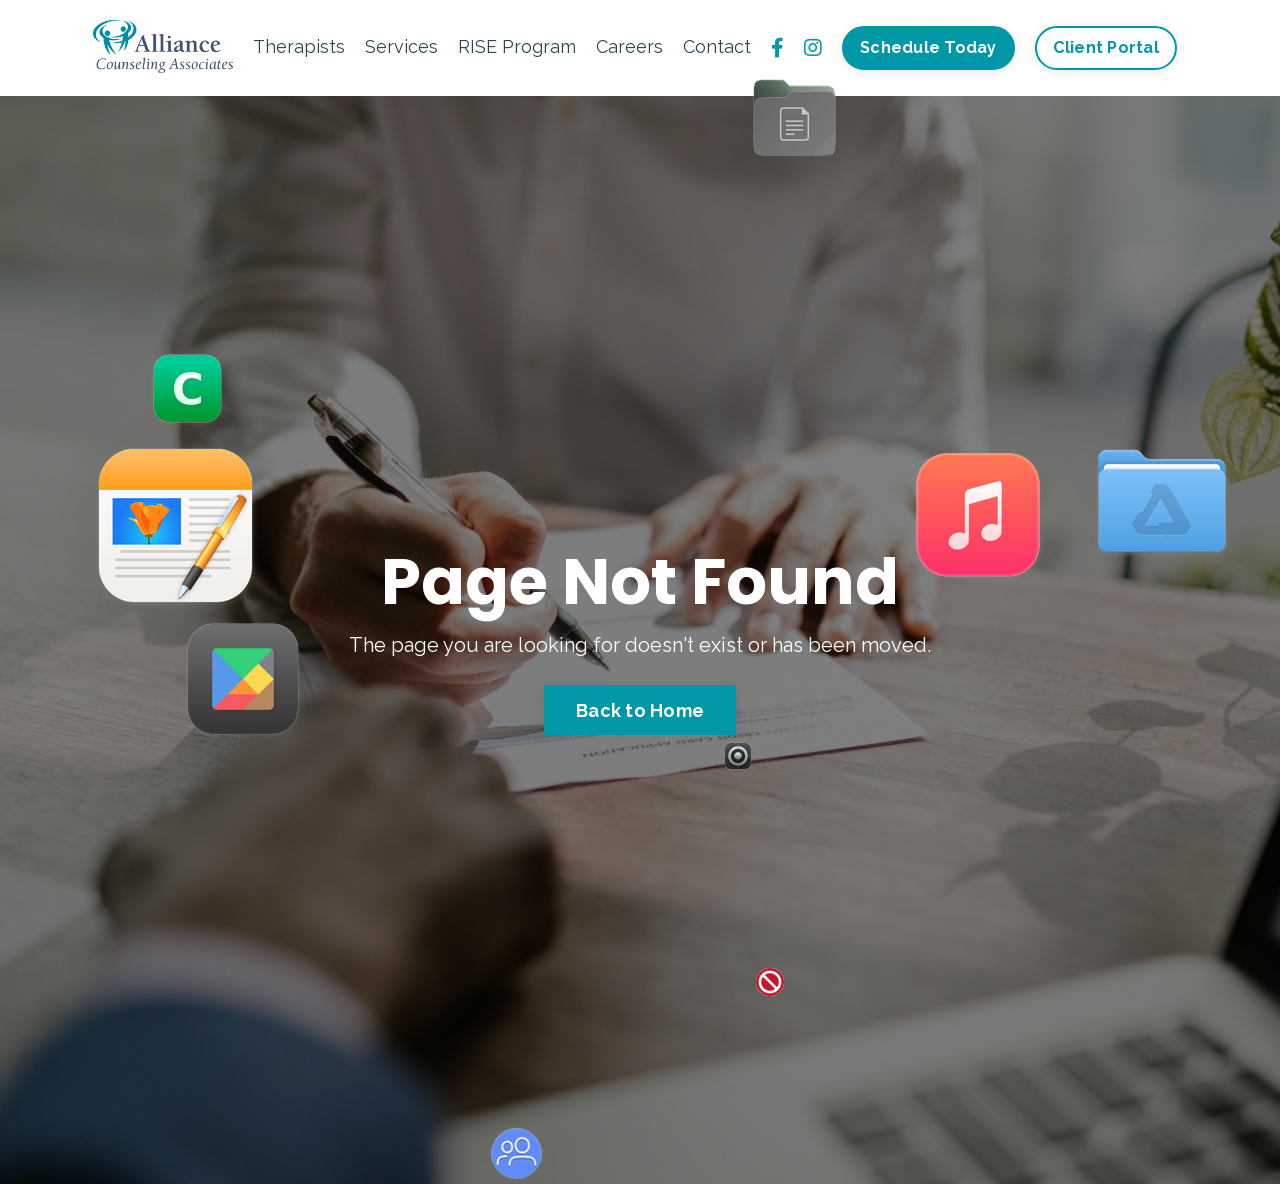 The image size is (1280, 1184). Describe the element at coordinates (1162, 501) in the screenshot. I see `open Affinity app files folder` at that location.